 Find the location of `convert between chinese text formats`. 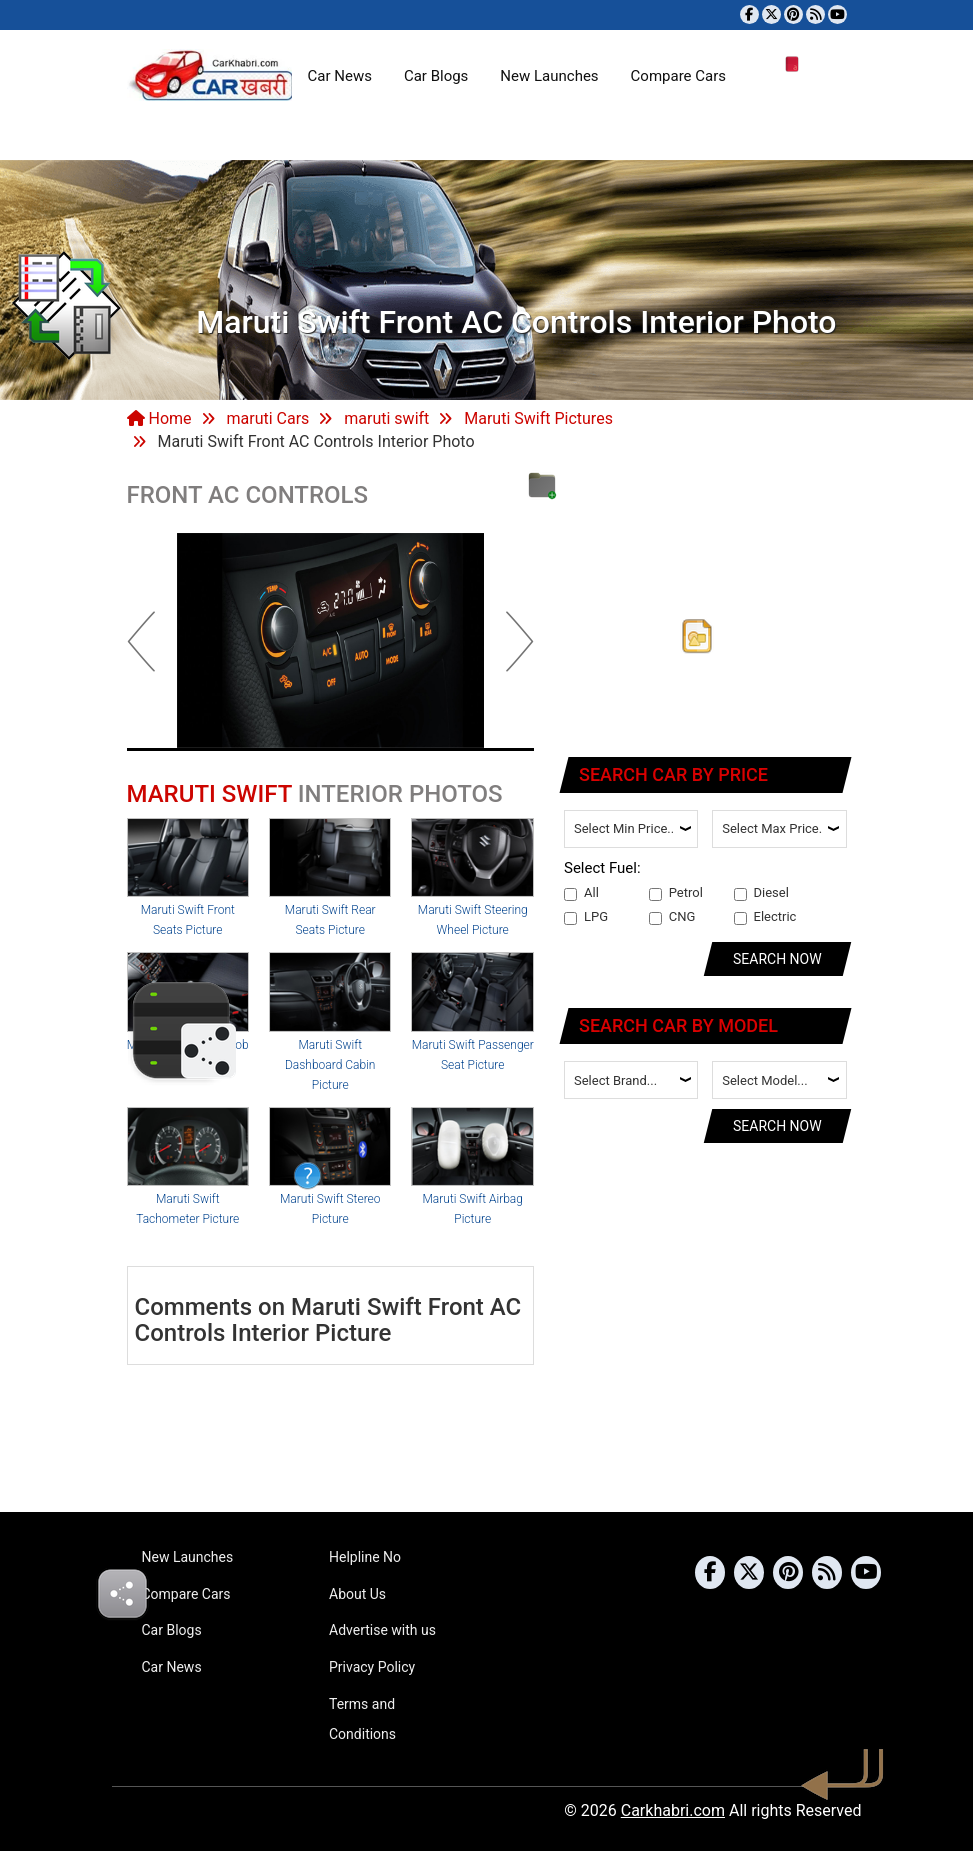

convert between chinese text formats is located at coordinates (66, 305).